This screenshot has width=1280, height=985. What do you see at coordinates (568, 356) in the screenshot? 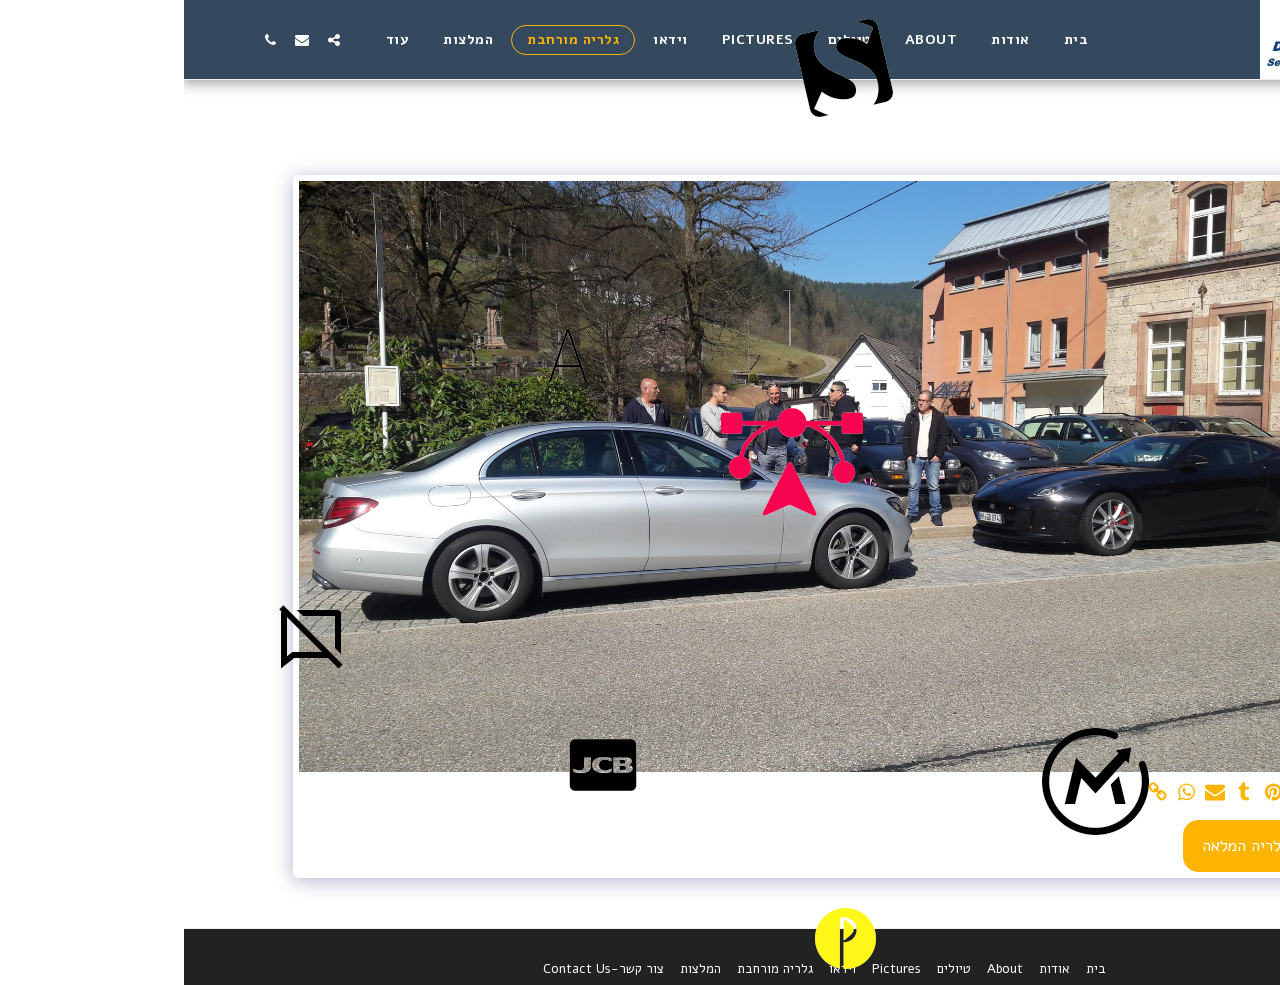
I see `A-Frame VR framework logo` at bounding box center [568, 356].